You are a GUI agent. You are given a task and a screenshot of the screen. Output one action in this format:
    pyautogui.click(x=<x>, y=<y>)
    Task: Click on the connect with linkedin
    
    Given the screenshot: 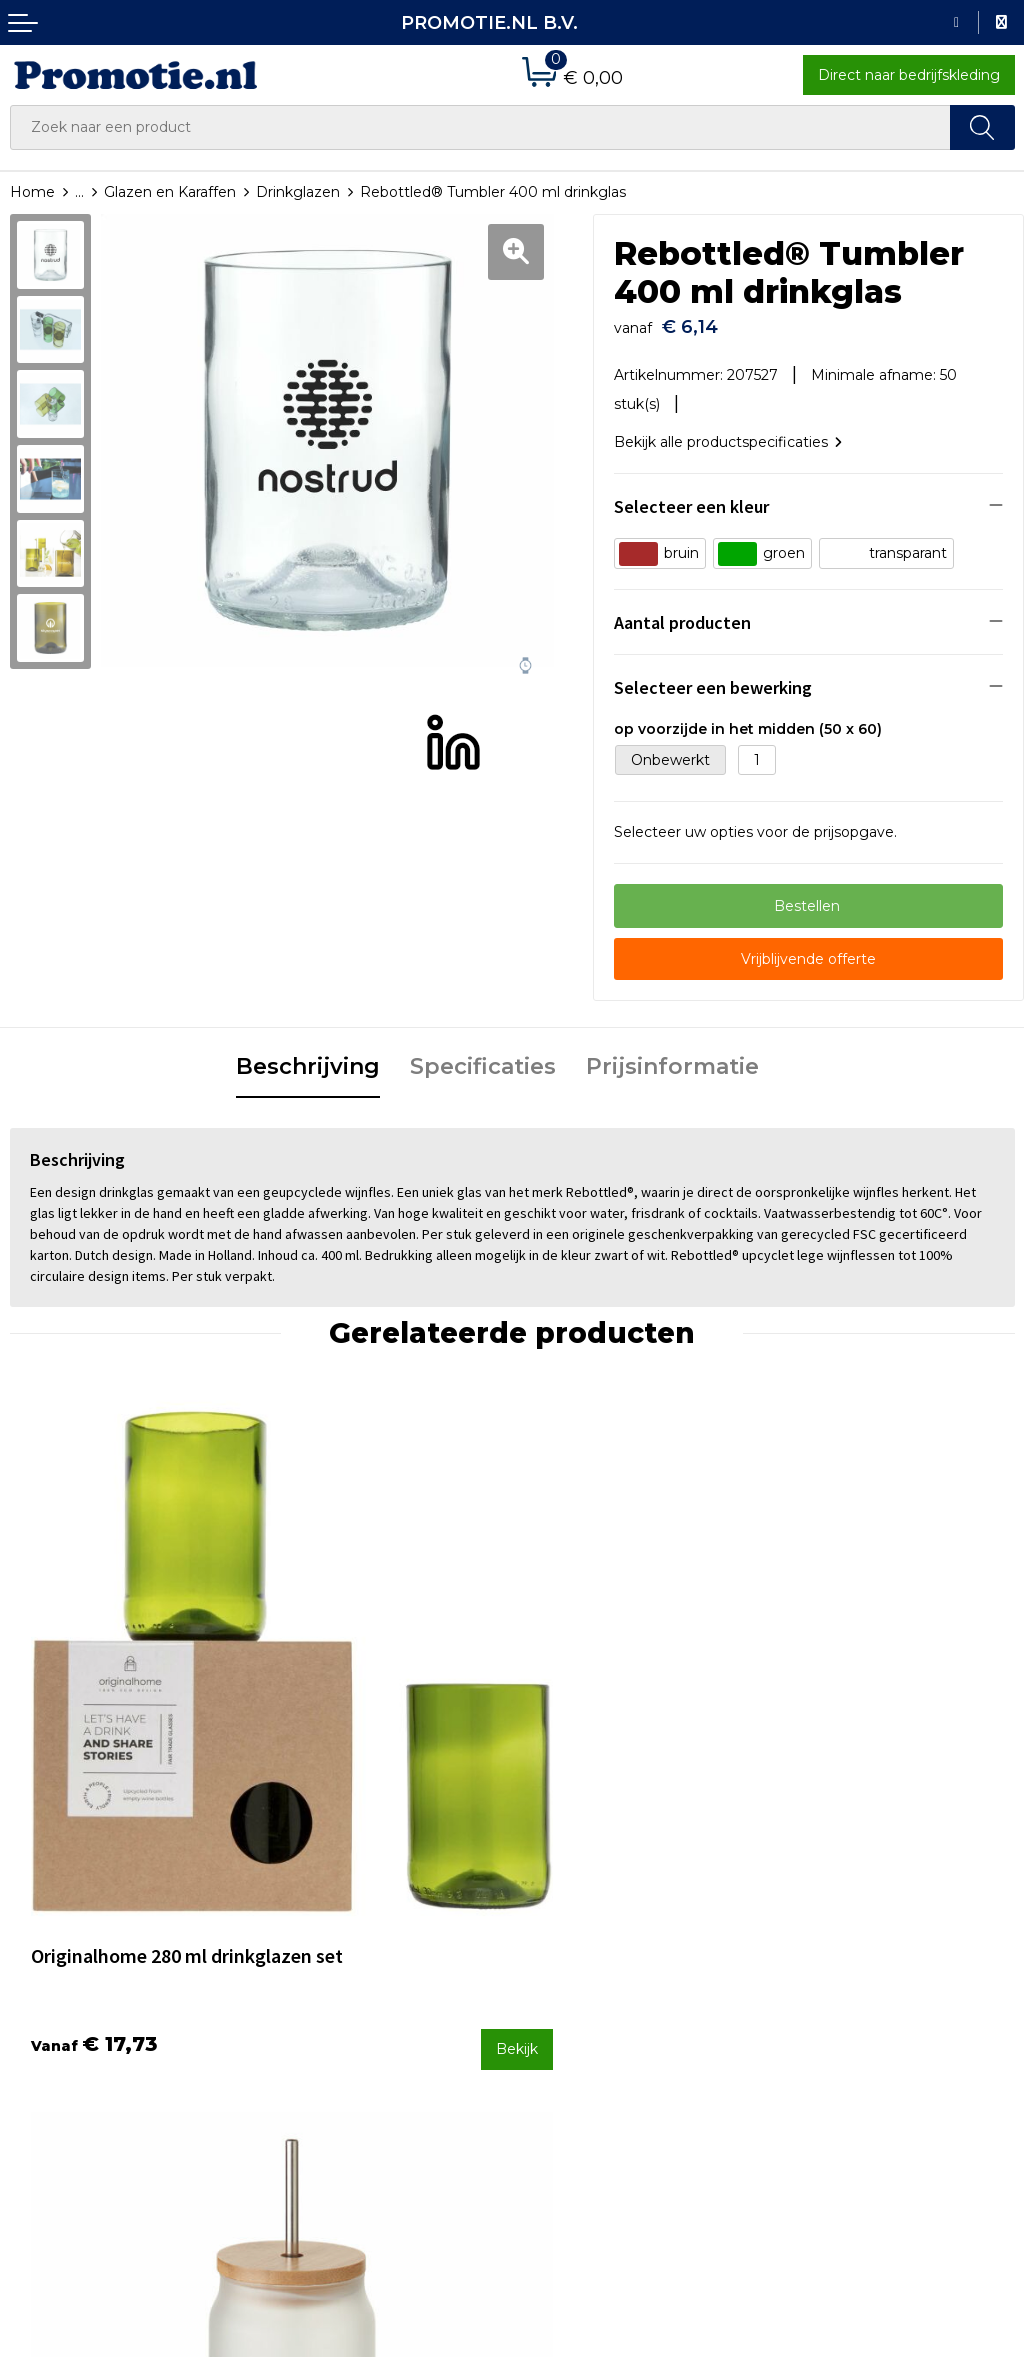 What is the action you would take?
    pyautogui.click(x=453, y=743)
    